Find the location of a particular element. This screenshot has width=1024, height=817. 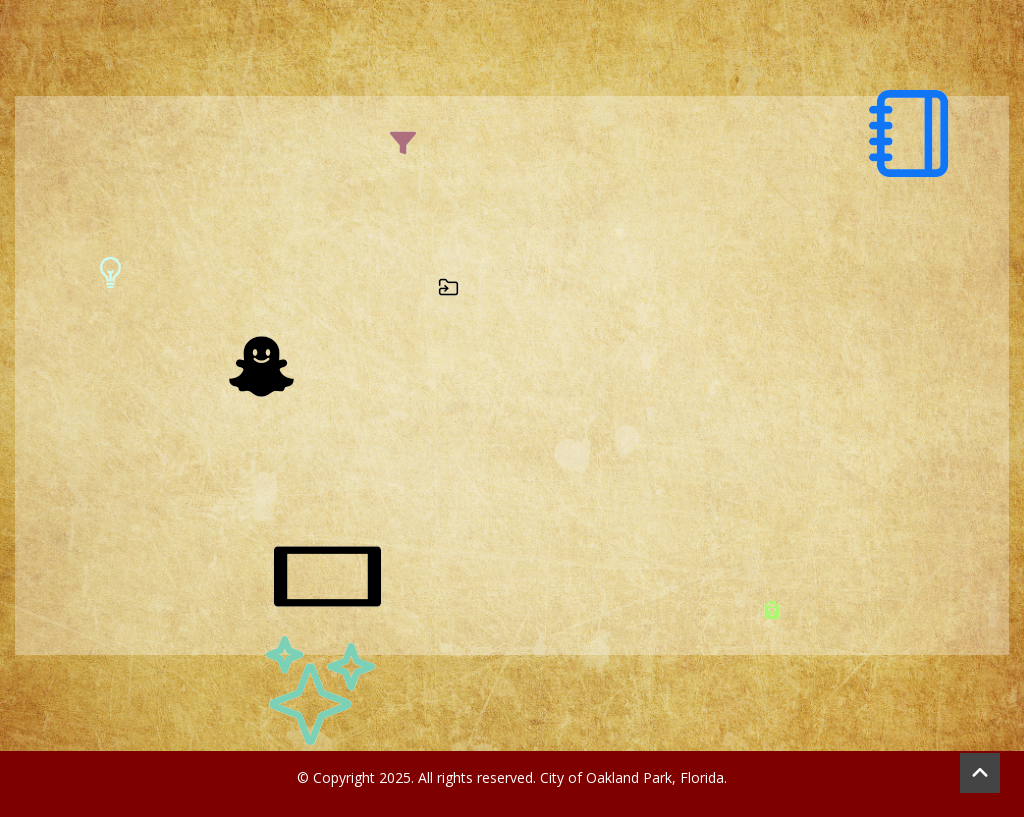

create a symbolic link to this folder is located at coordinates (448, 287).